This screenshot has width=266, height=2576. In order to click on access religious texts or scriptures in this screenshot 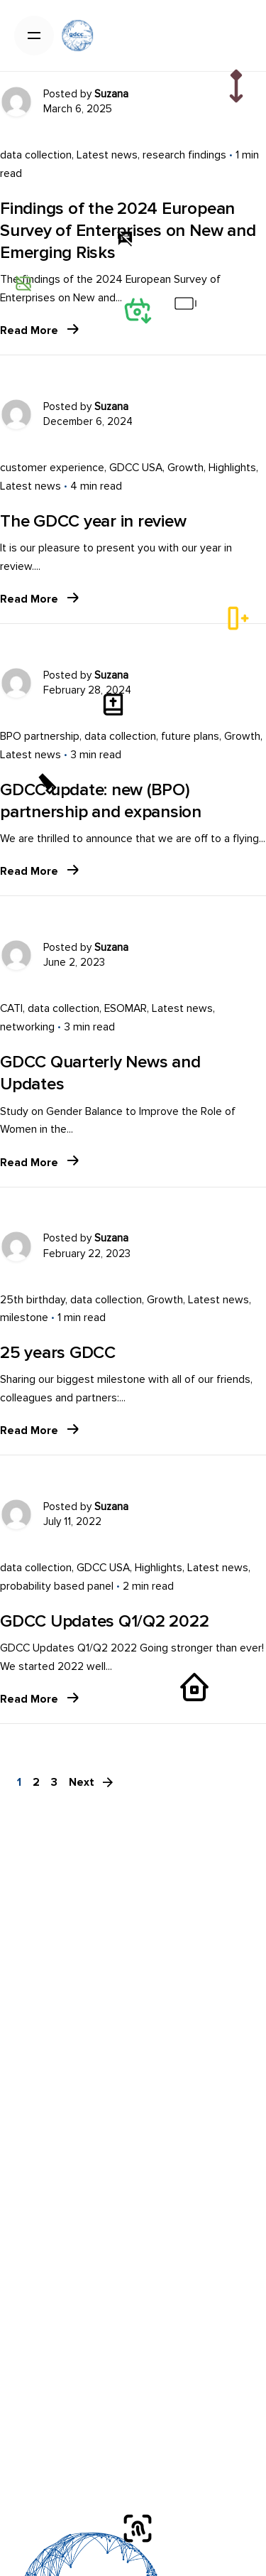, I will do `click(113, 704)`.